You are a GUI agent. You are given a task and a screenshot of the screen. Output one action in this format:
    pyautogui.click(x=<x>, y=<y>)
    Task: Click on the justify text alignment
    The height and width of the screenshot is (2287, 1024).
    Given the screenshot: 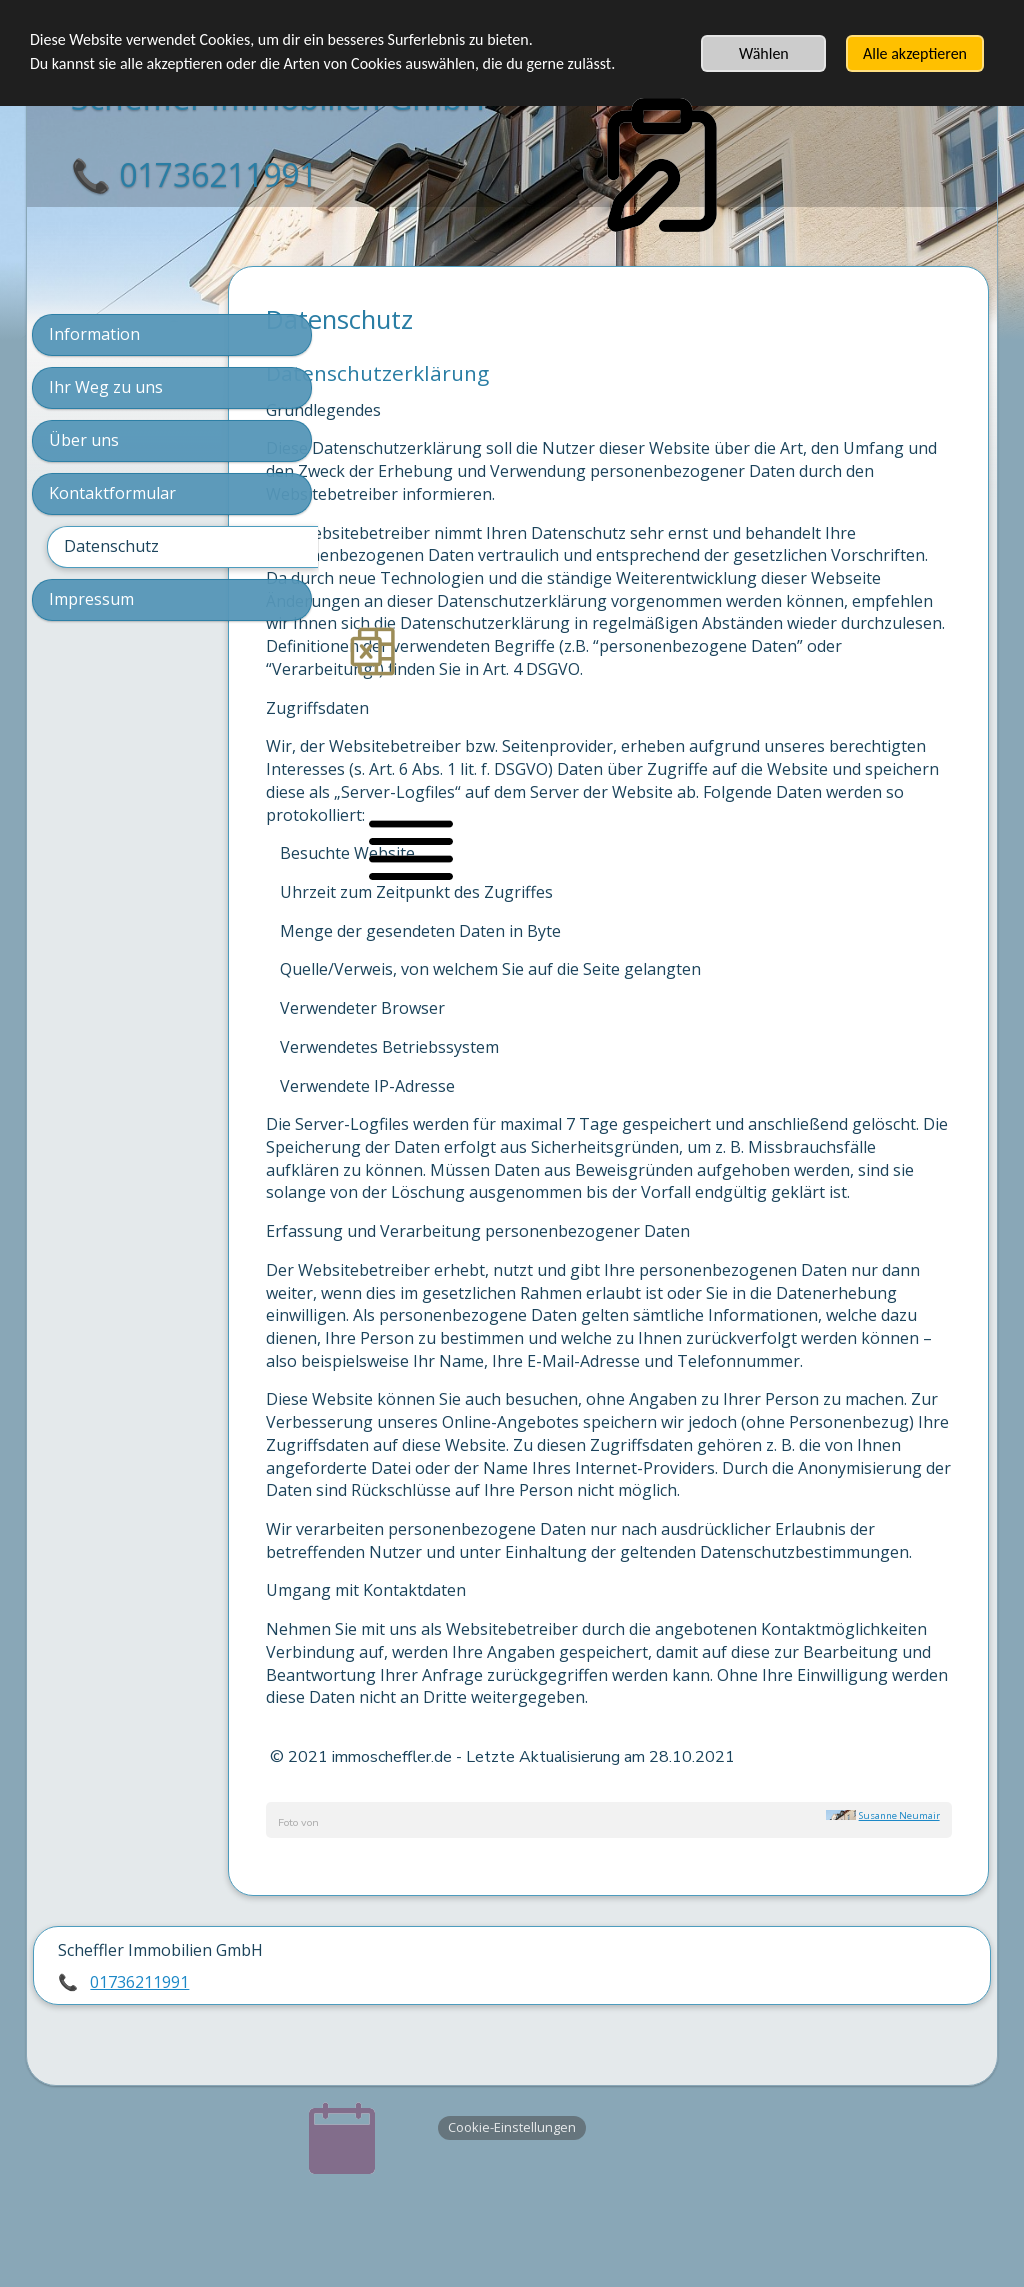 What is the action you would take?
    pyautogui.click(x=411, y=852)
    